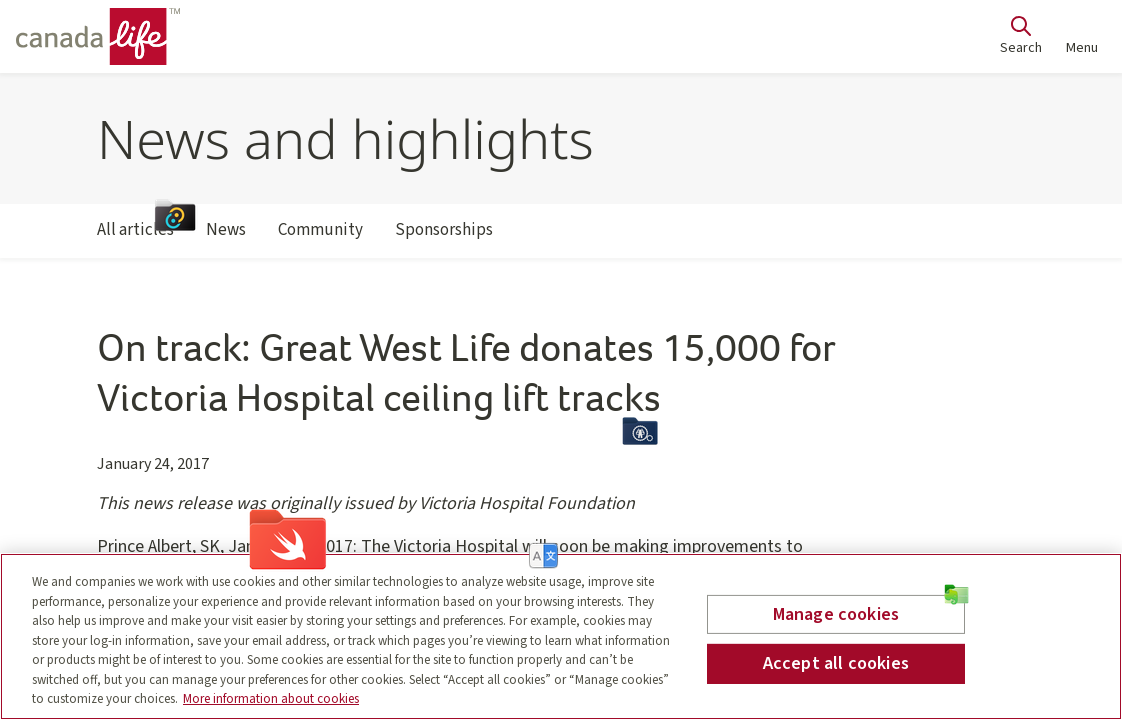 Image resolution: width=1122 pixels, height=720 pixels. I want to click on open folder containing swift programming projects, so click(287, 541).